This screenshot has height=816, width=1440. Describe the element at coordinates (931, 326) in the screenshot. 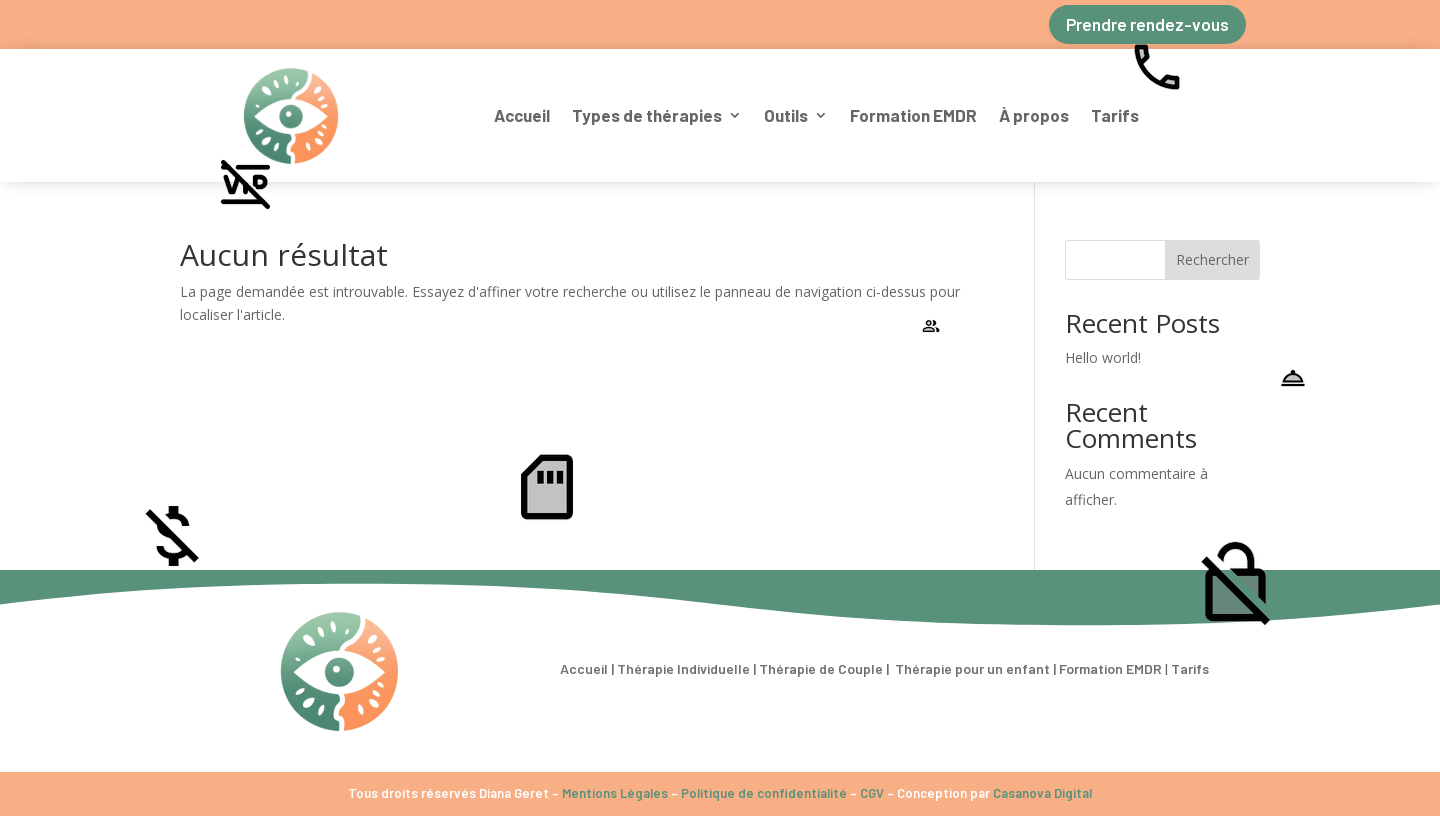

I see `view contacts or people list` at that location.